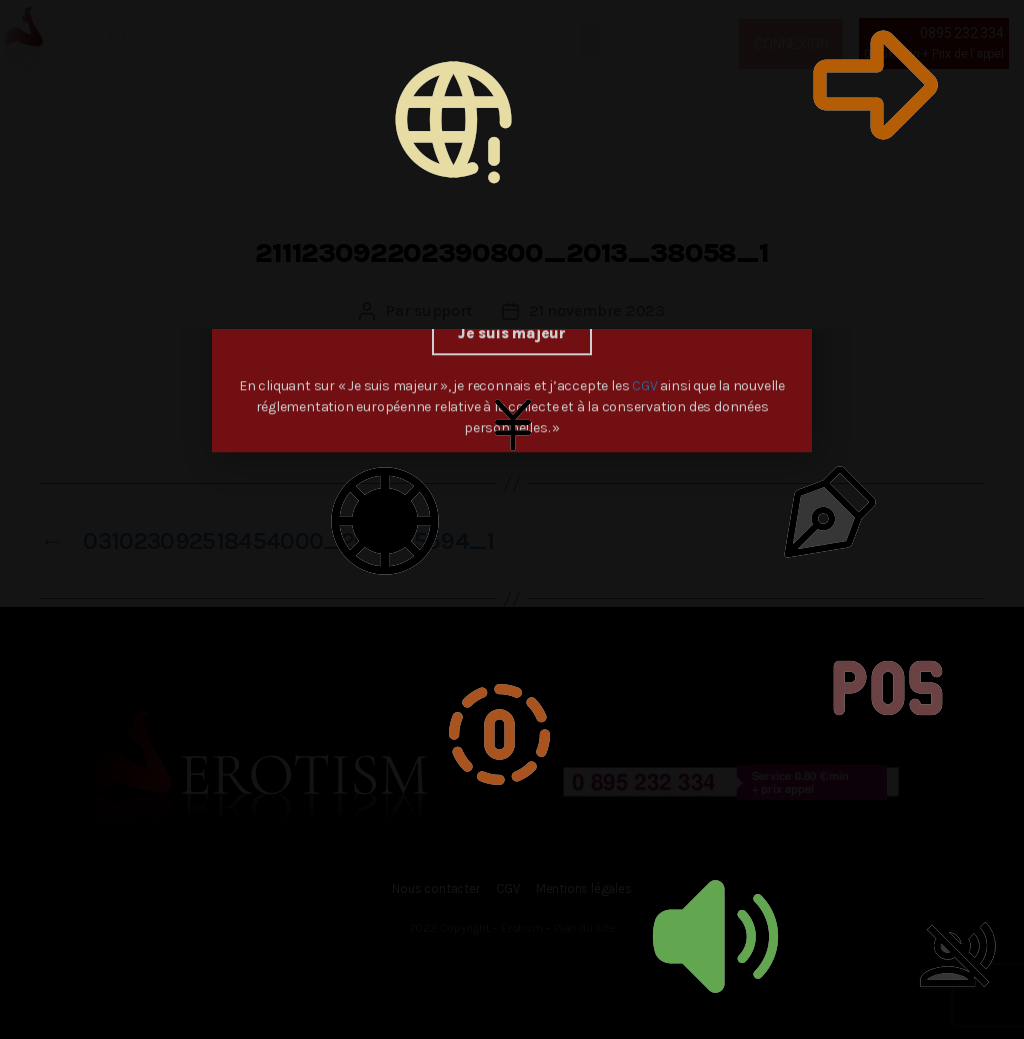 The image size is (1024, 1039). What do you see at coordinates (499, 734) in the screenshot?
I see `indicates a pending or in-progress state` at bounding box center [499, 734].